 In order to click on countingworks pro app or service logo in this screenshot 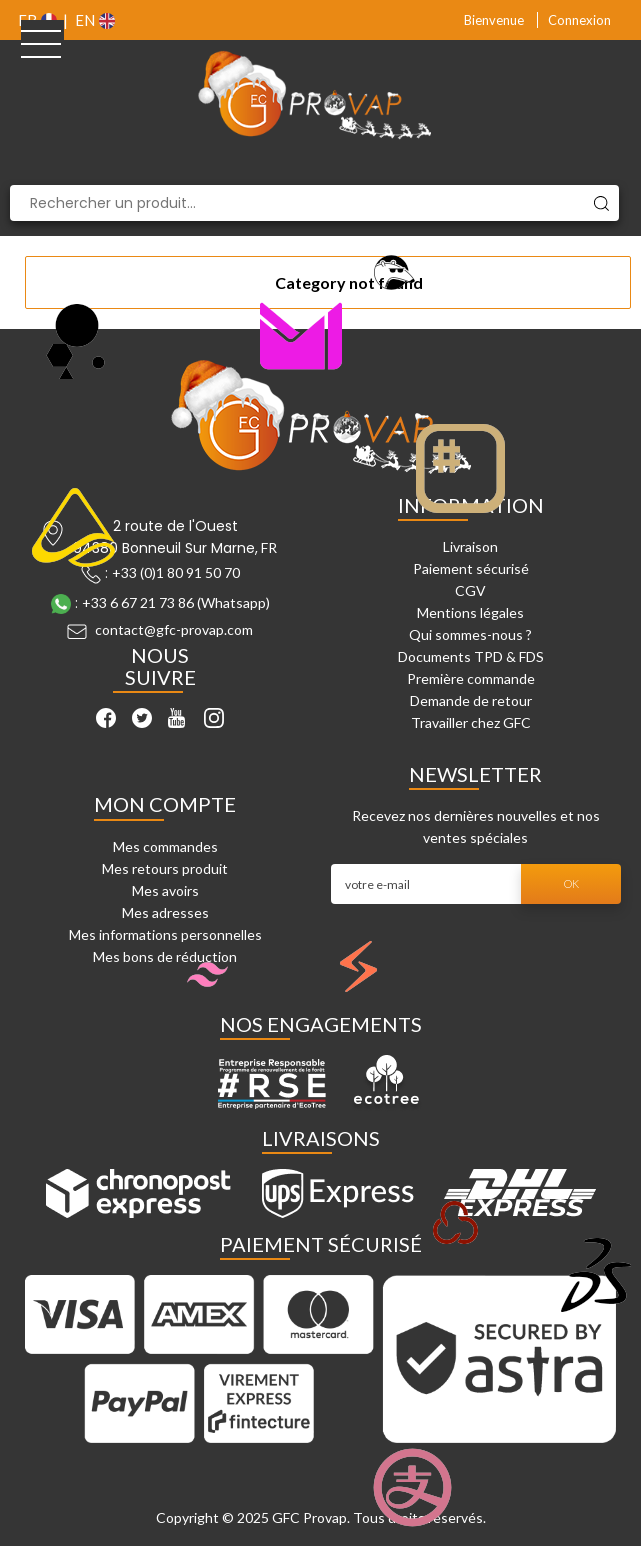, I will do `click(455, 1222)`.